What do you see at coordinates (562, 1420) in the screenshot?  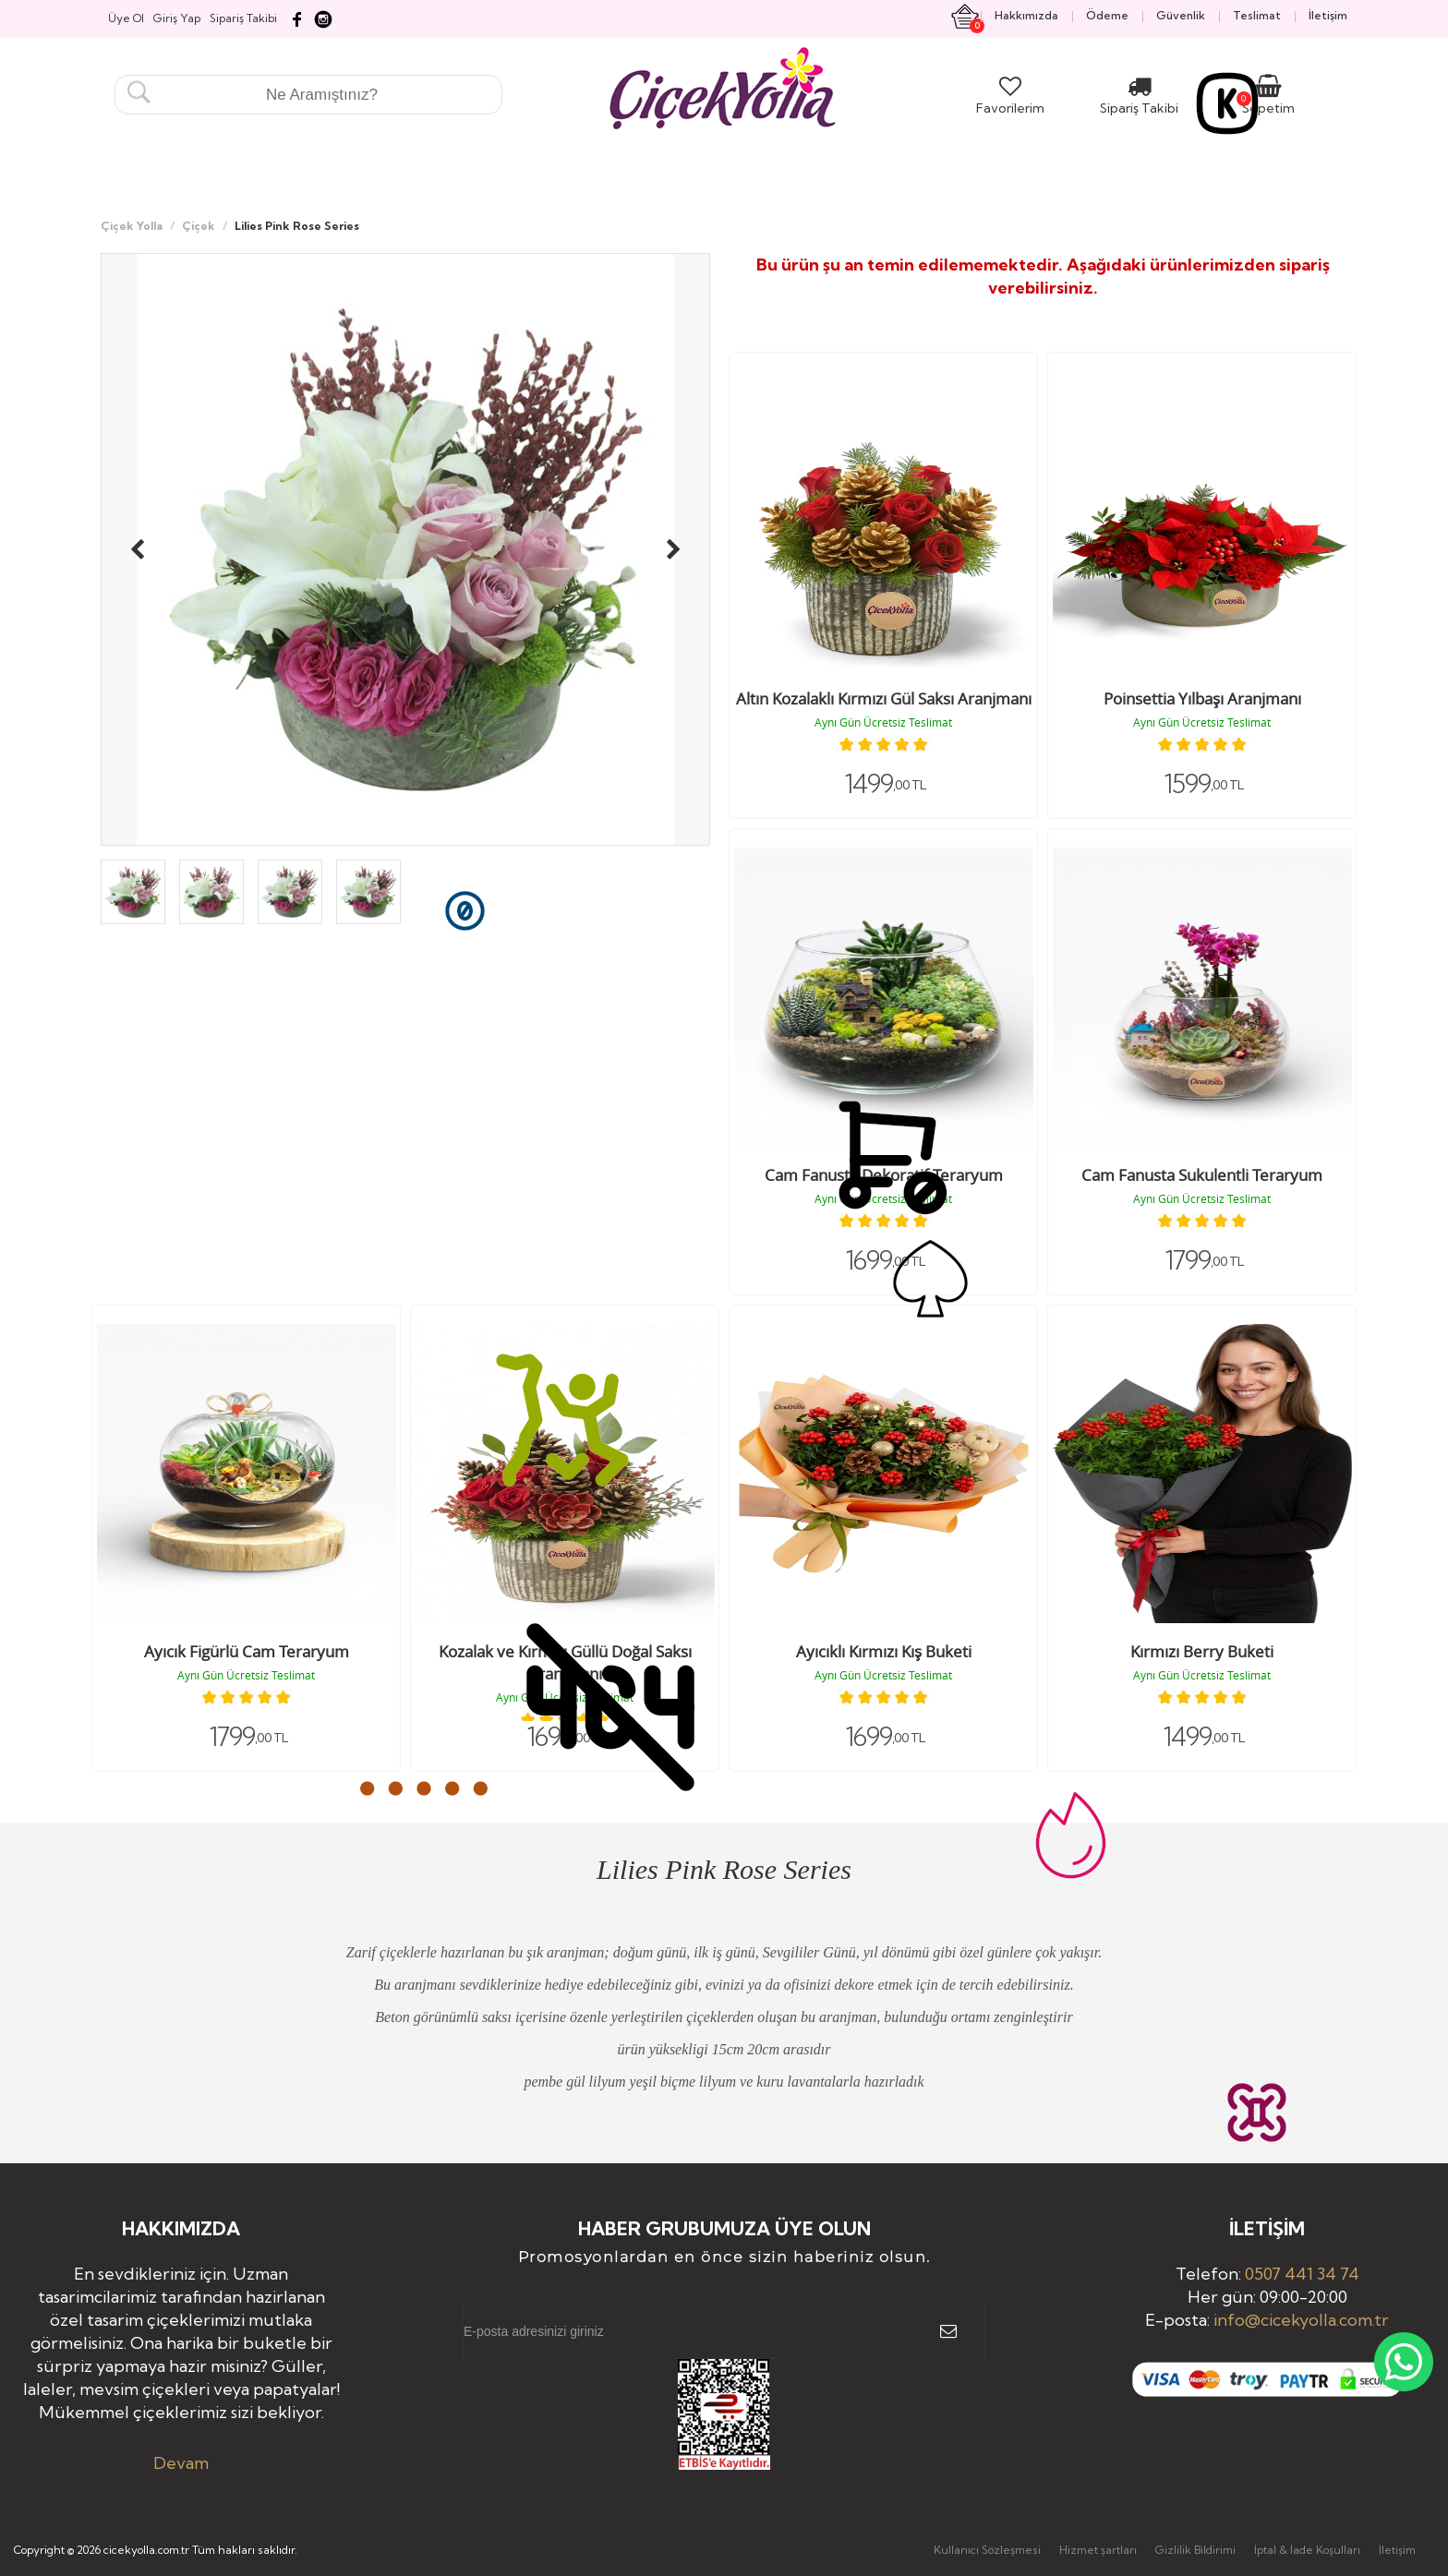 I see `cliff jumping or adventure activity` at bounding box center [562, 1420].